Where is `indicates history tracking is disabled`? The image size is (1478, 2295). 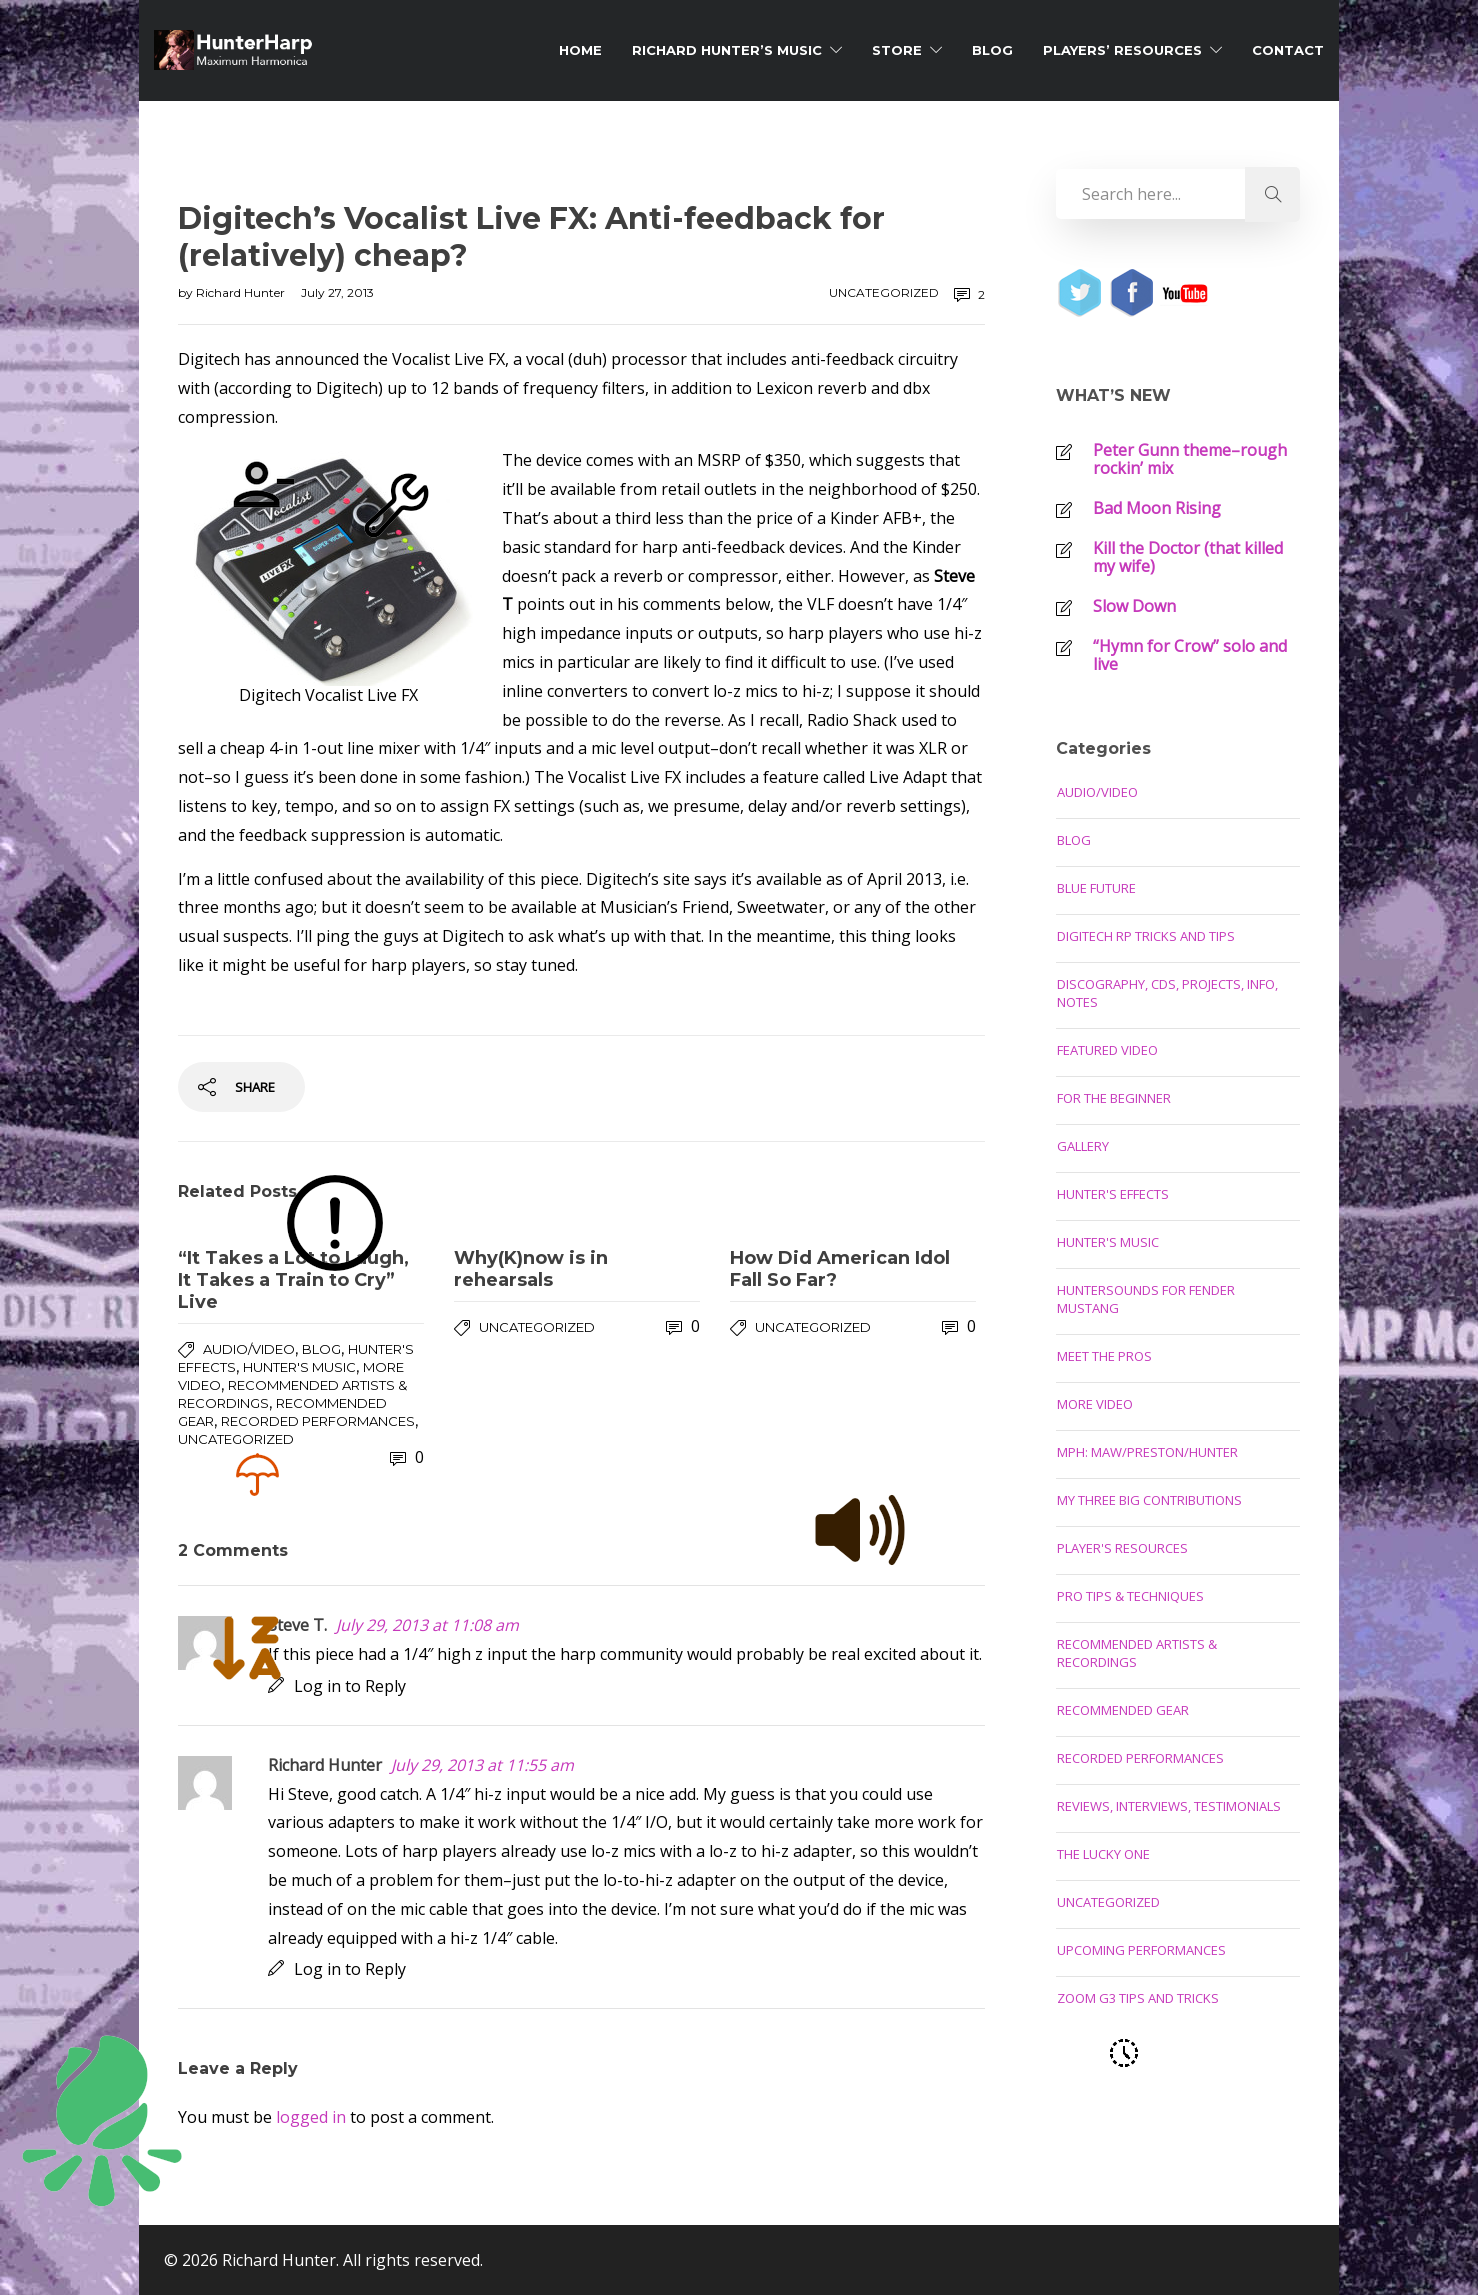
indicates history tracking is disabled is located at coordinates (1124, 2053).